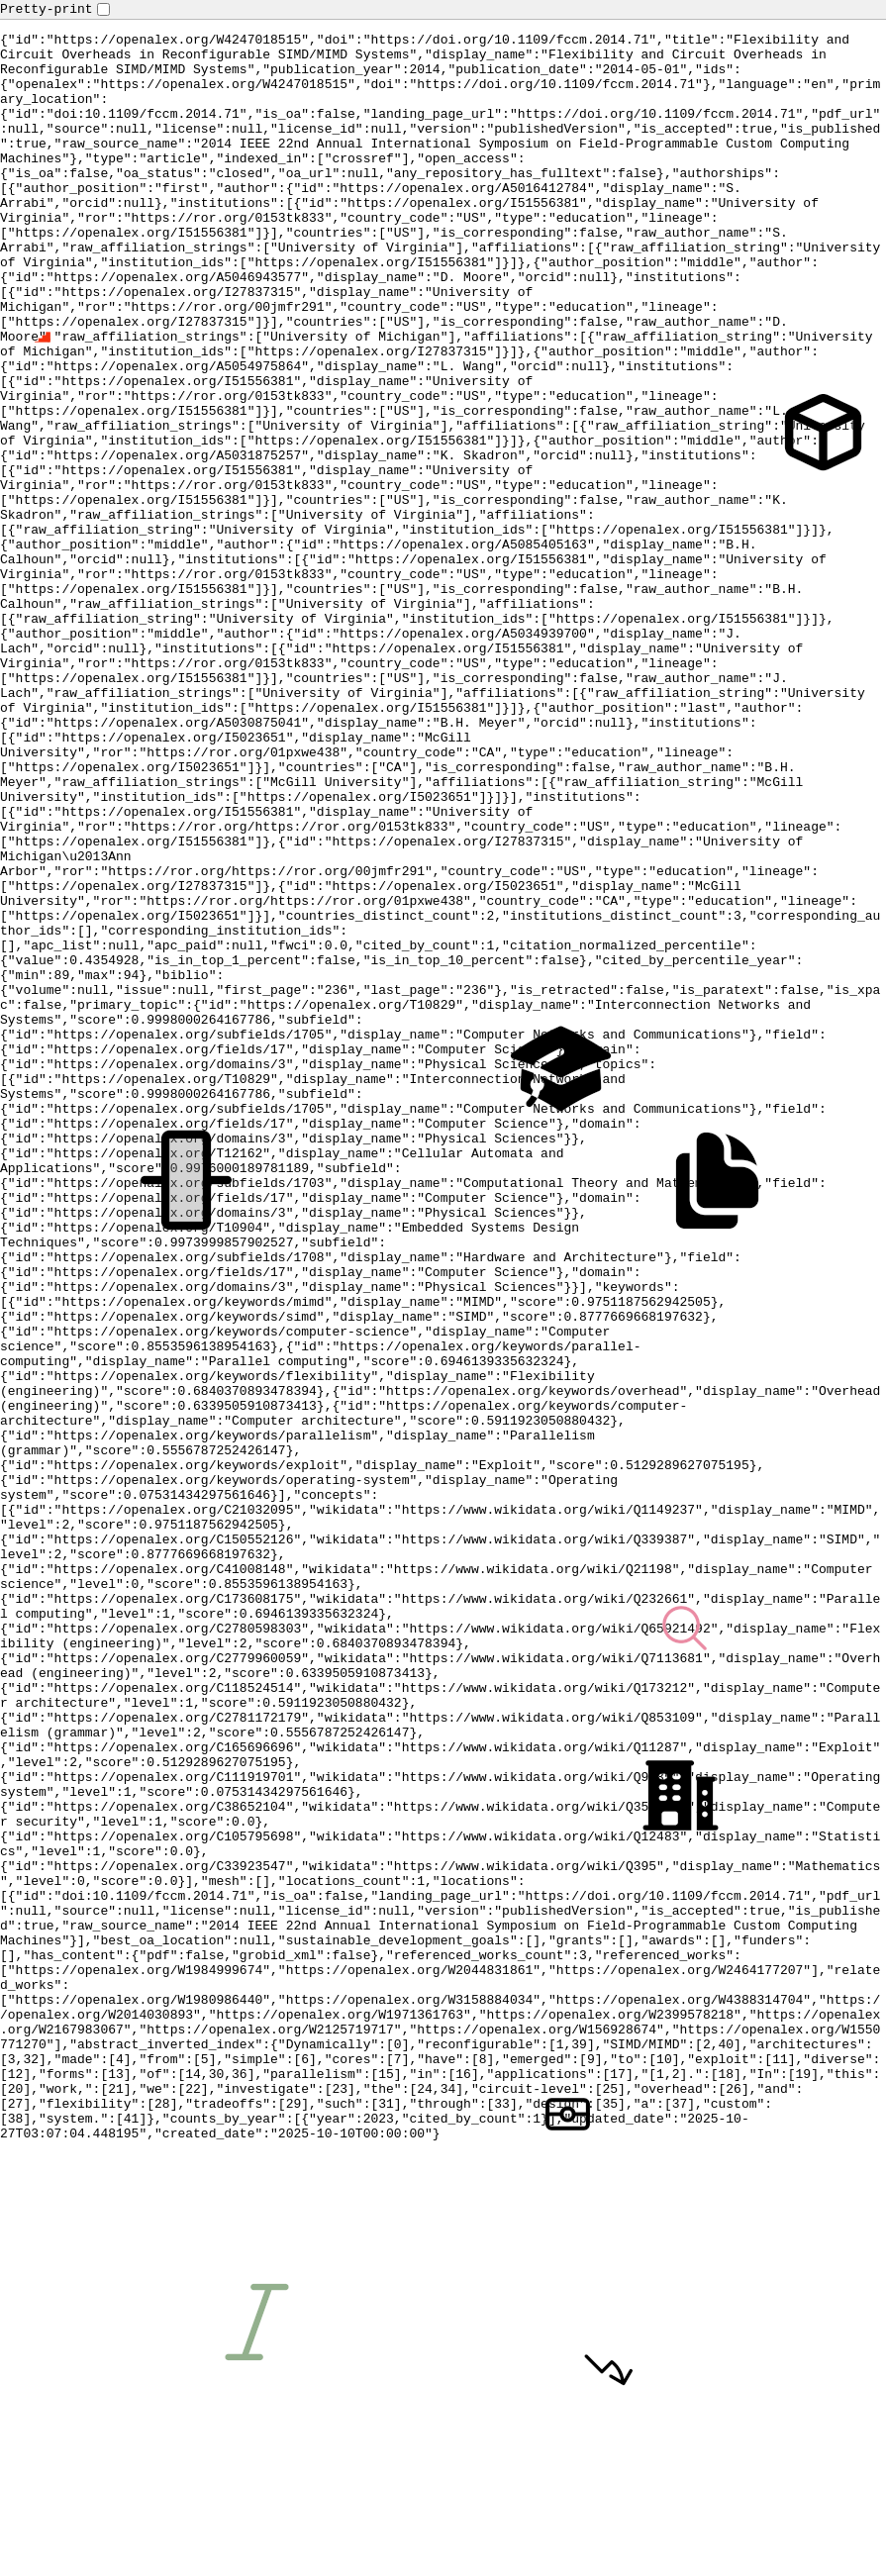 The image size is (886, 2576). Describe the element at coordinates (256, 2322) in the screenshot. I see `apply italic formatting to selected text` at that location.